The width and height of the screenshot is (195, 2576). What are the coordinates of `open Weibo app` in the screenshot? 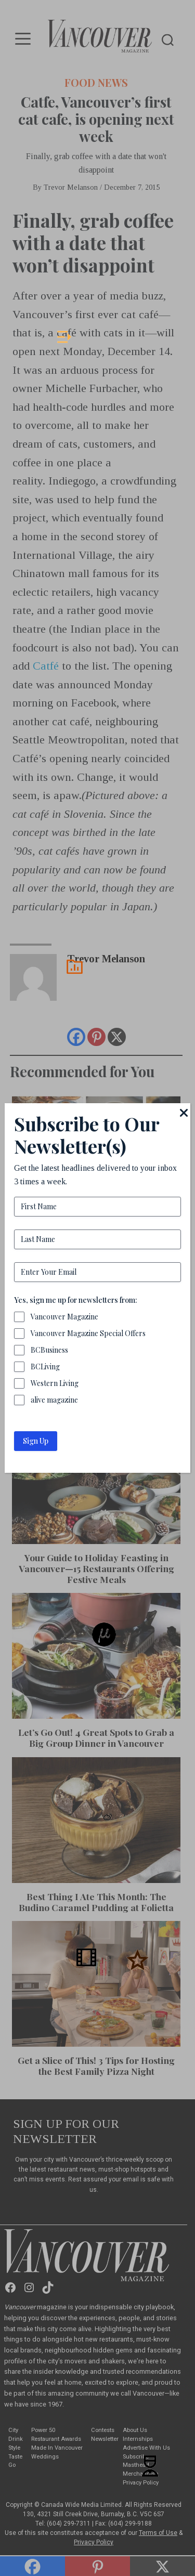 It's located at (108, 1817).